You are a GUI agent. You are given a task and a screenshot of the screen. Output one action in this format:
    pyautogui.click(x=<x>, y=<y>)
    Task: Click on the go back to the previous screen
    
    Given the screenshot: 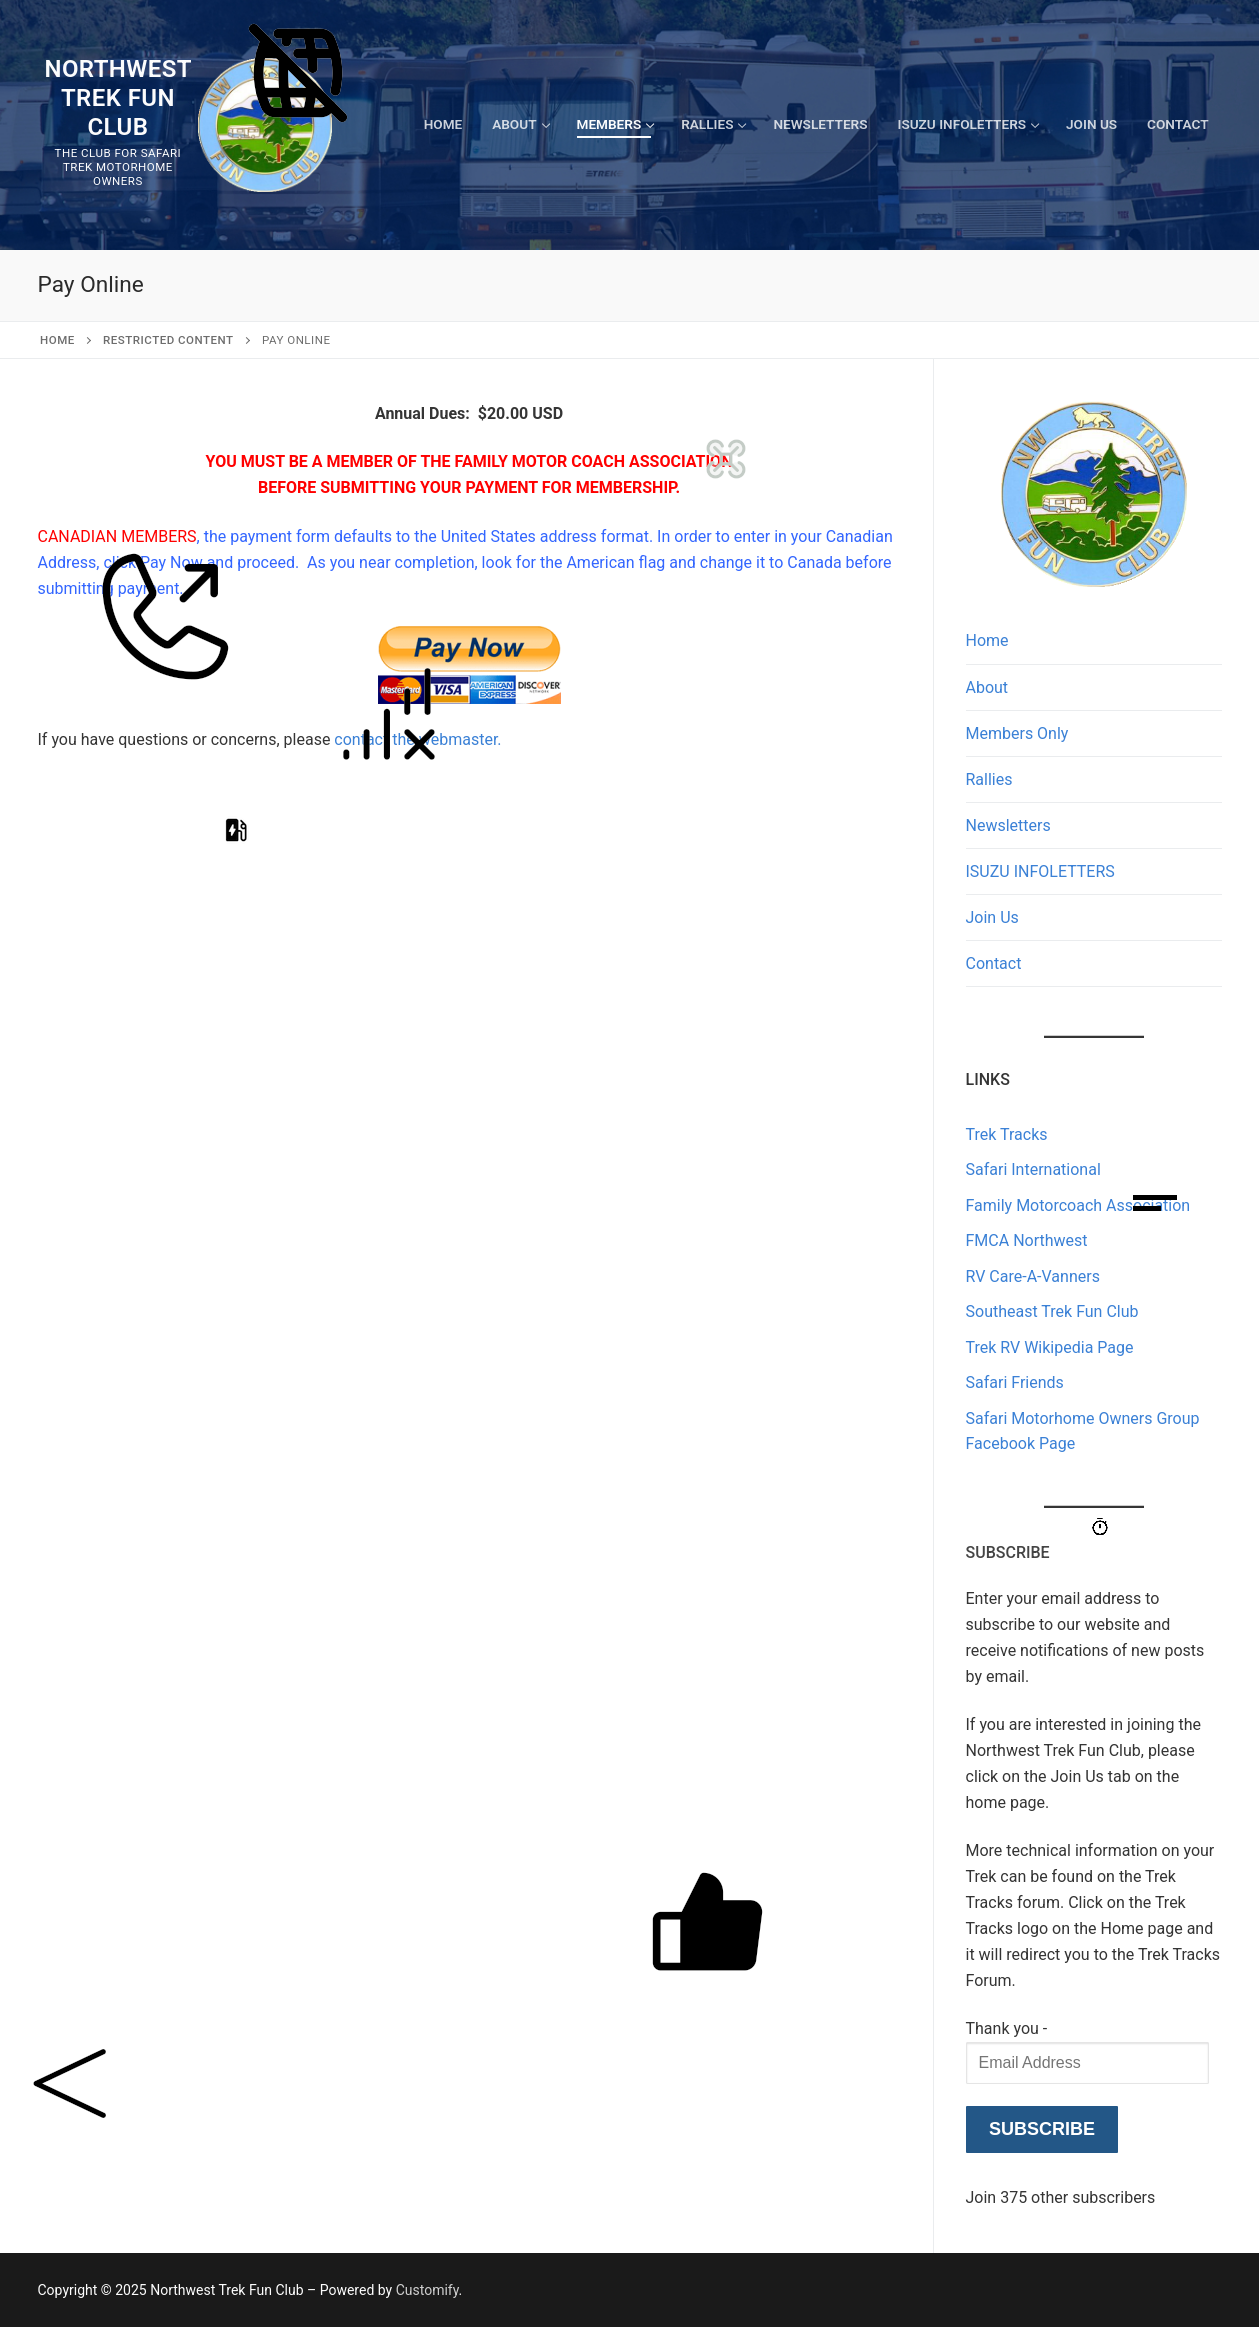 What is the action you would take?
    pyautogui.click(x=71, y=2083)
    